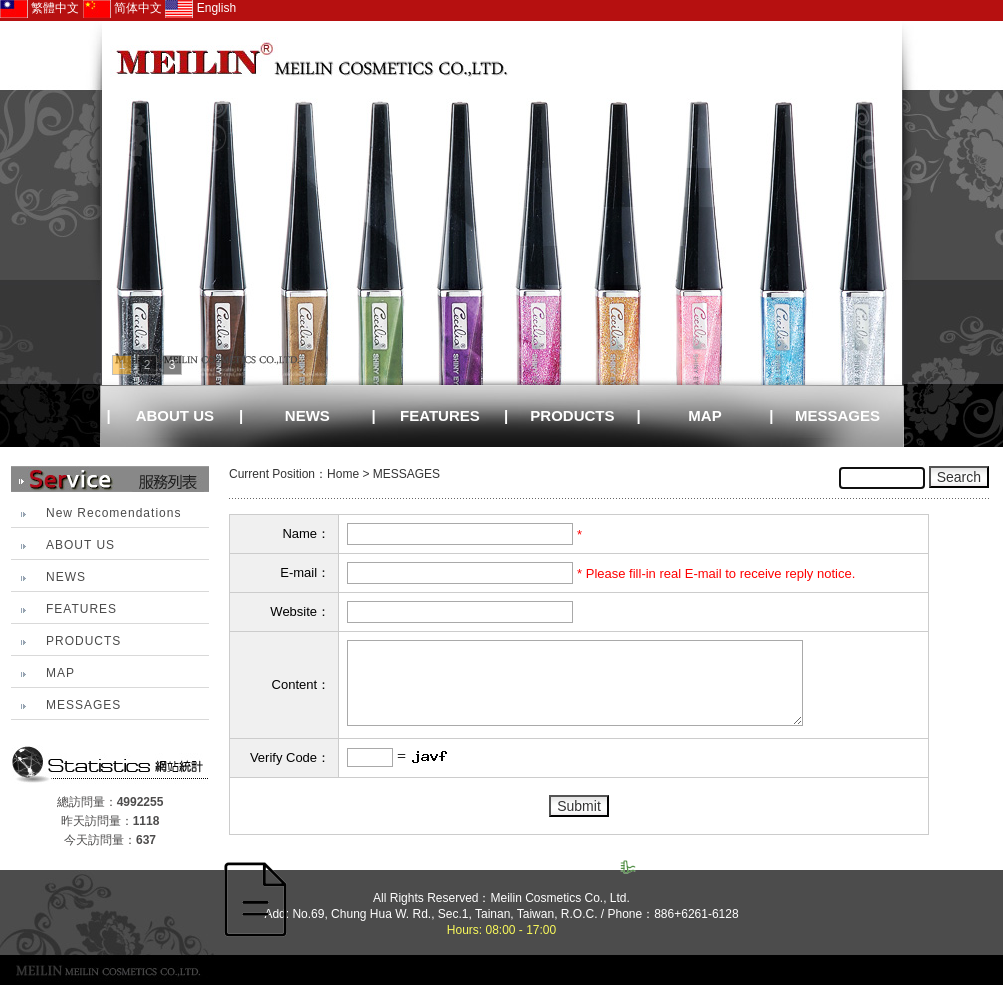 The height and width of the screenshot is (985, 1003). What do you see at coordinates (628, 867) in the screenshot?
I see `water dam or reservoir infrastructure` at bounding box center [628, 867].